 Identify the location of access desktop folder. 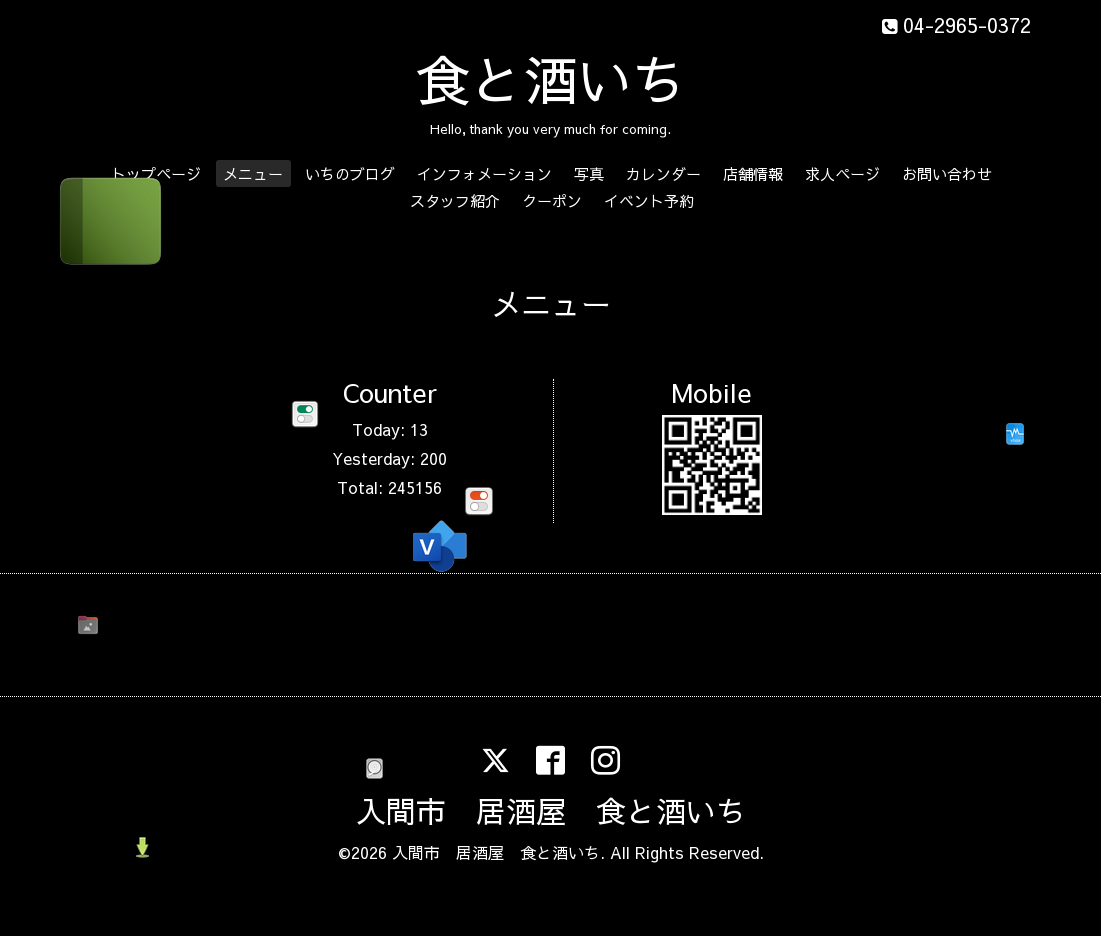
(110, 217).